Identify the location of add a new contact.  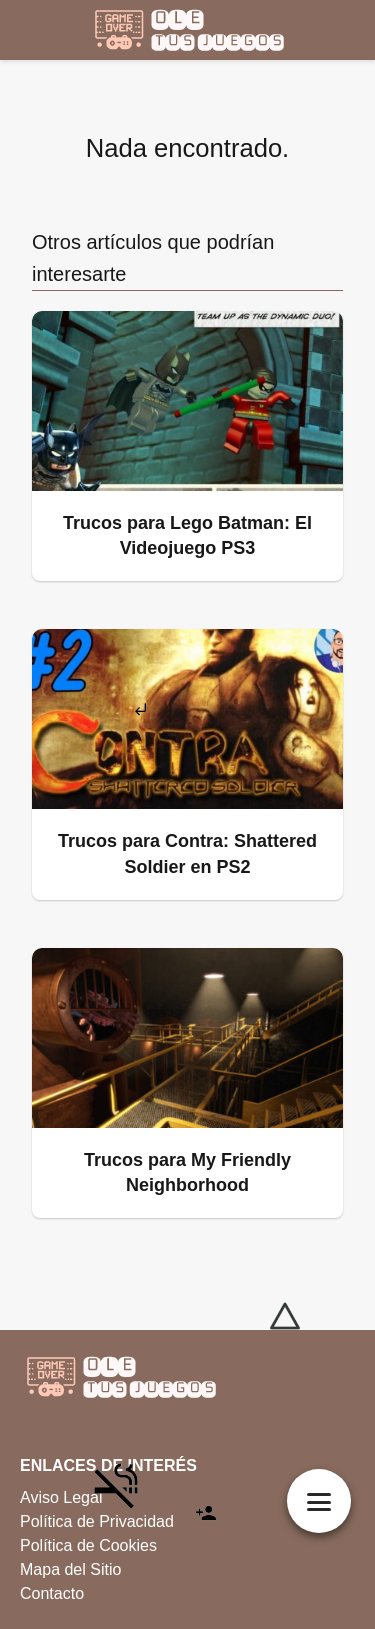
(206, 1513).